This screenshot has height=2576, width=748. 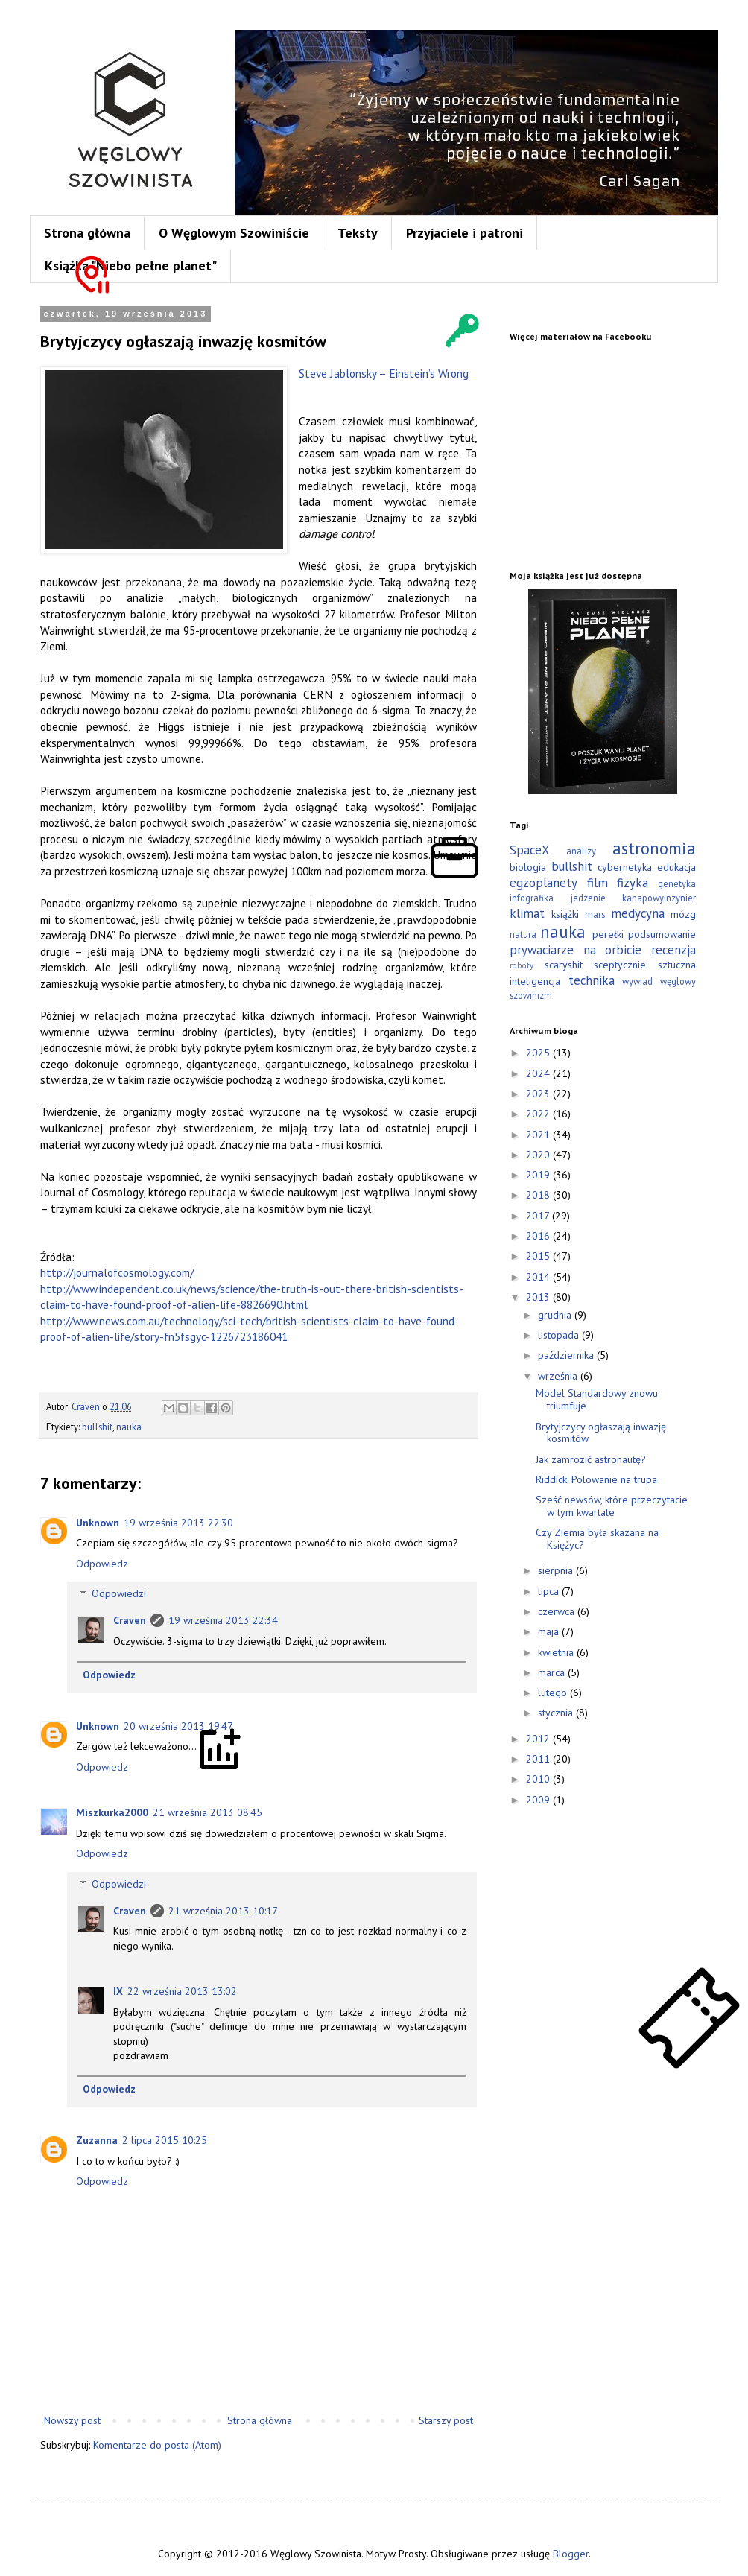 What do you see at coordinates (454, 857) in the screenshot?
I see `access work or business-related content` at bounding box center [454, 857].